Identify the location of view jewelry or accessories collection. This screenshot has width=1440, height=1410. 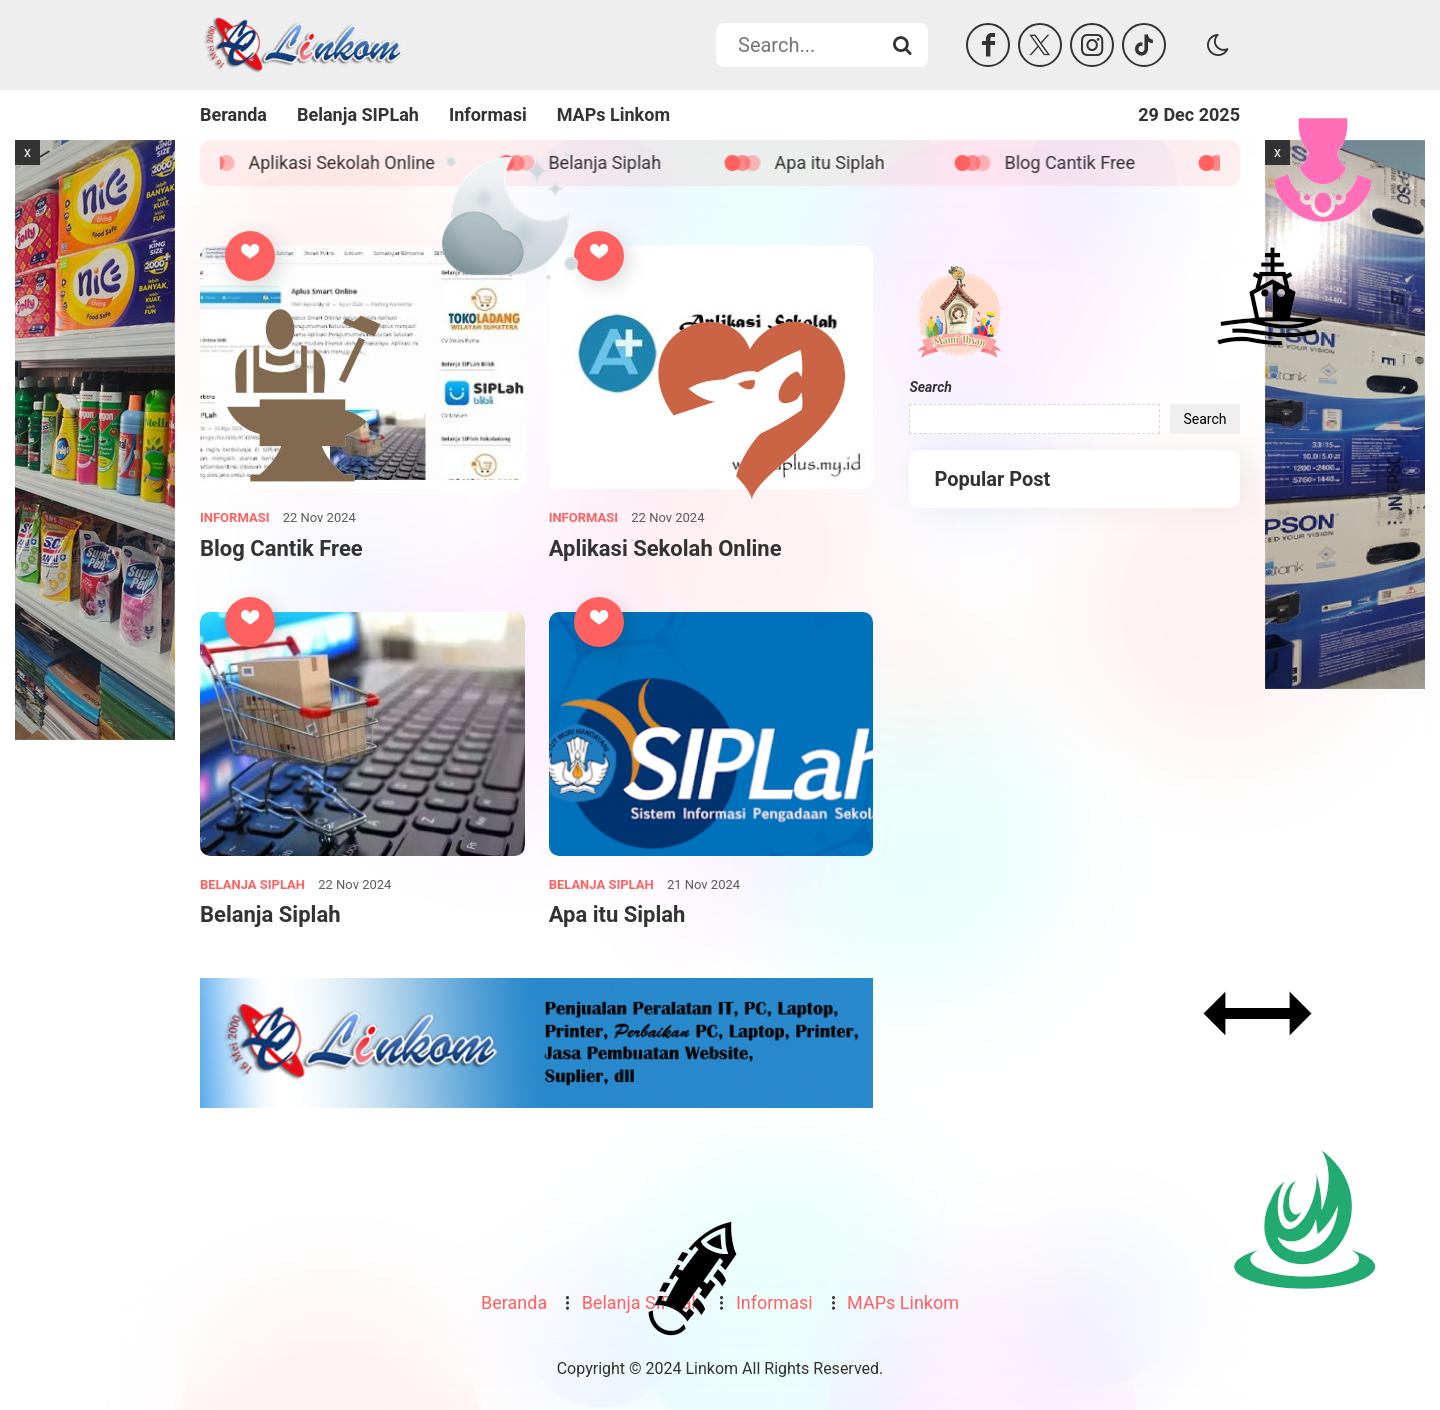
(1323, 170).